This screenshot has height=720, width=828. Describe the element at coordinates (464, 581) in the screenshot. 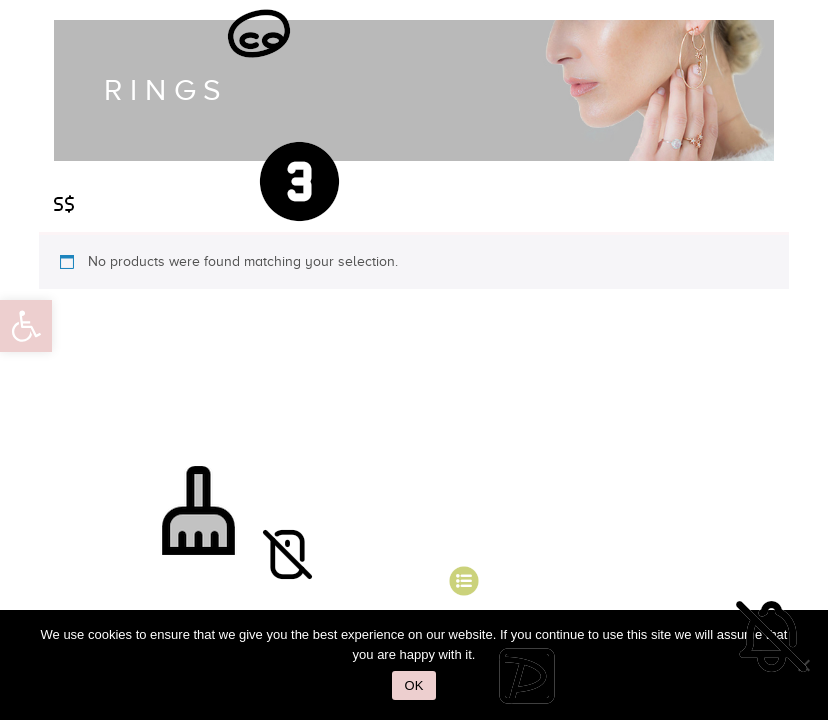

I see `view list or menu options` at that location.